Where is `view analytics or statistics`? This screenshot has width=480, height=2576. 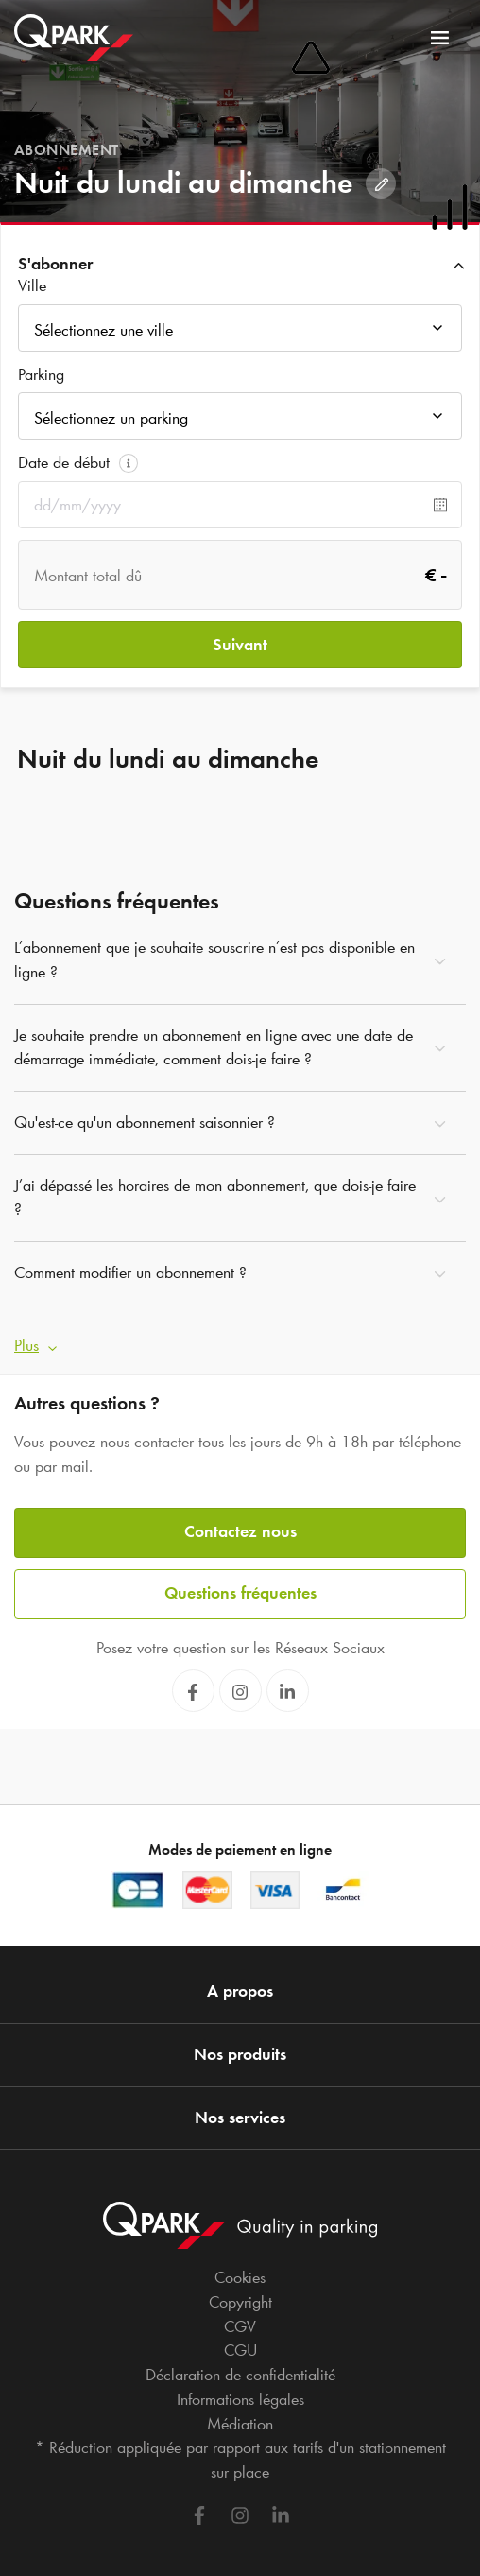 view analytics or statistics is located at coordinates (450, 207).